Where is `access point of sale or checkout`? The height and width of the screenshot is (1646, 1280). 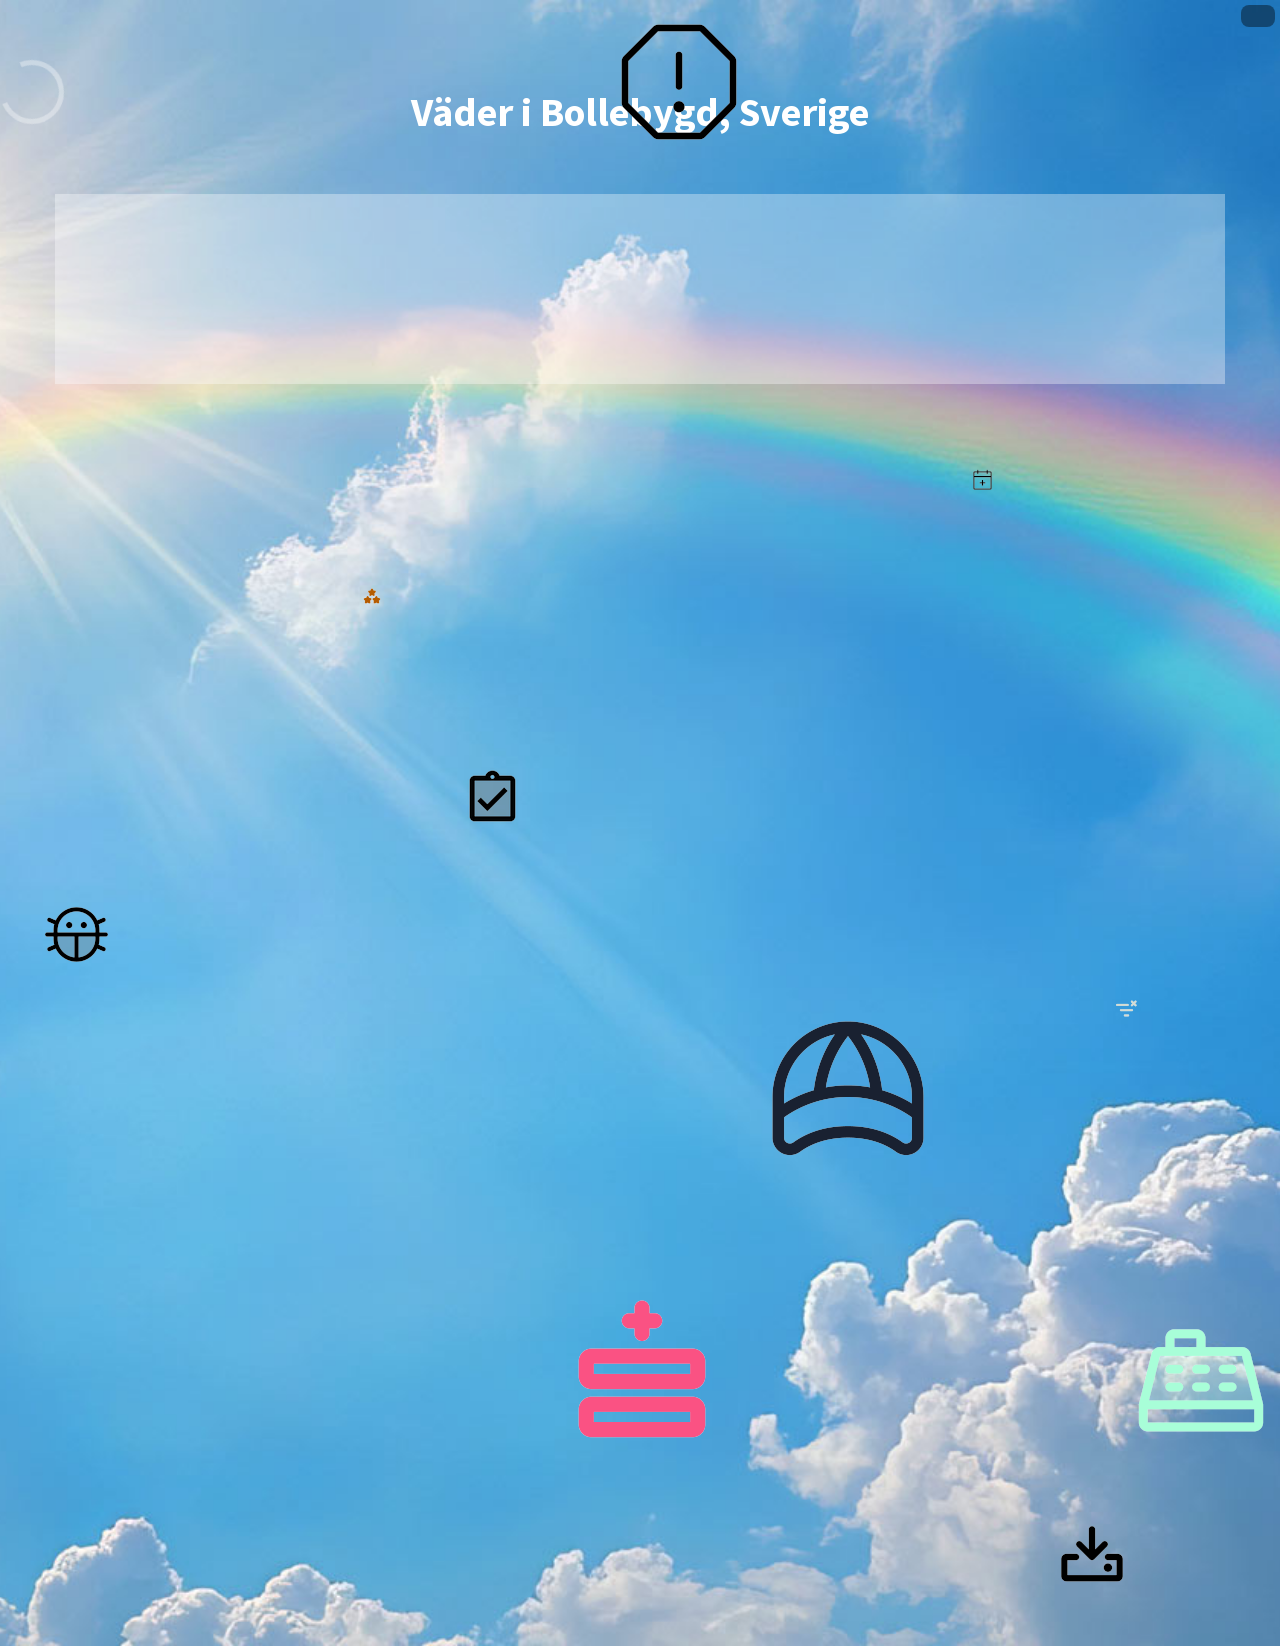
access point of sale or checkout is located at coordinates (1201, 1387).